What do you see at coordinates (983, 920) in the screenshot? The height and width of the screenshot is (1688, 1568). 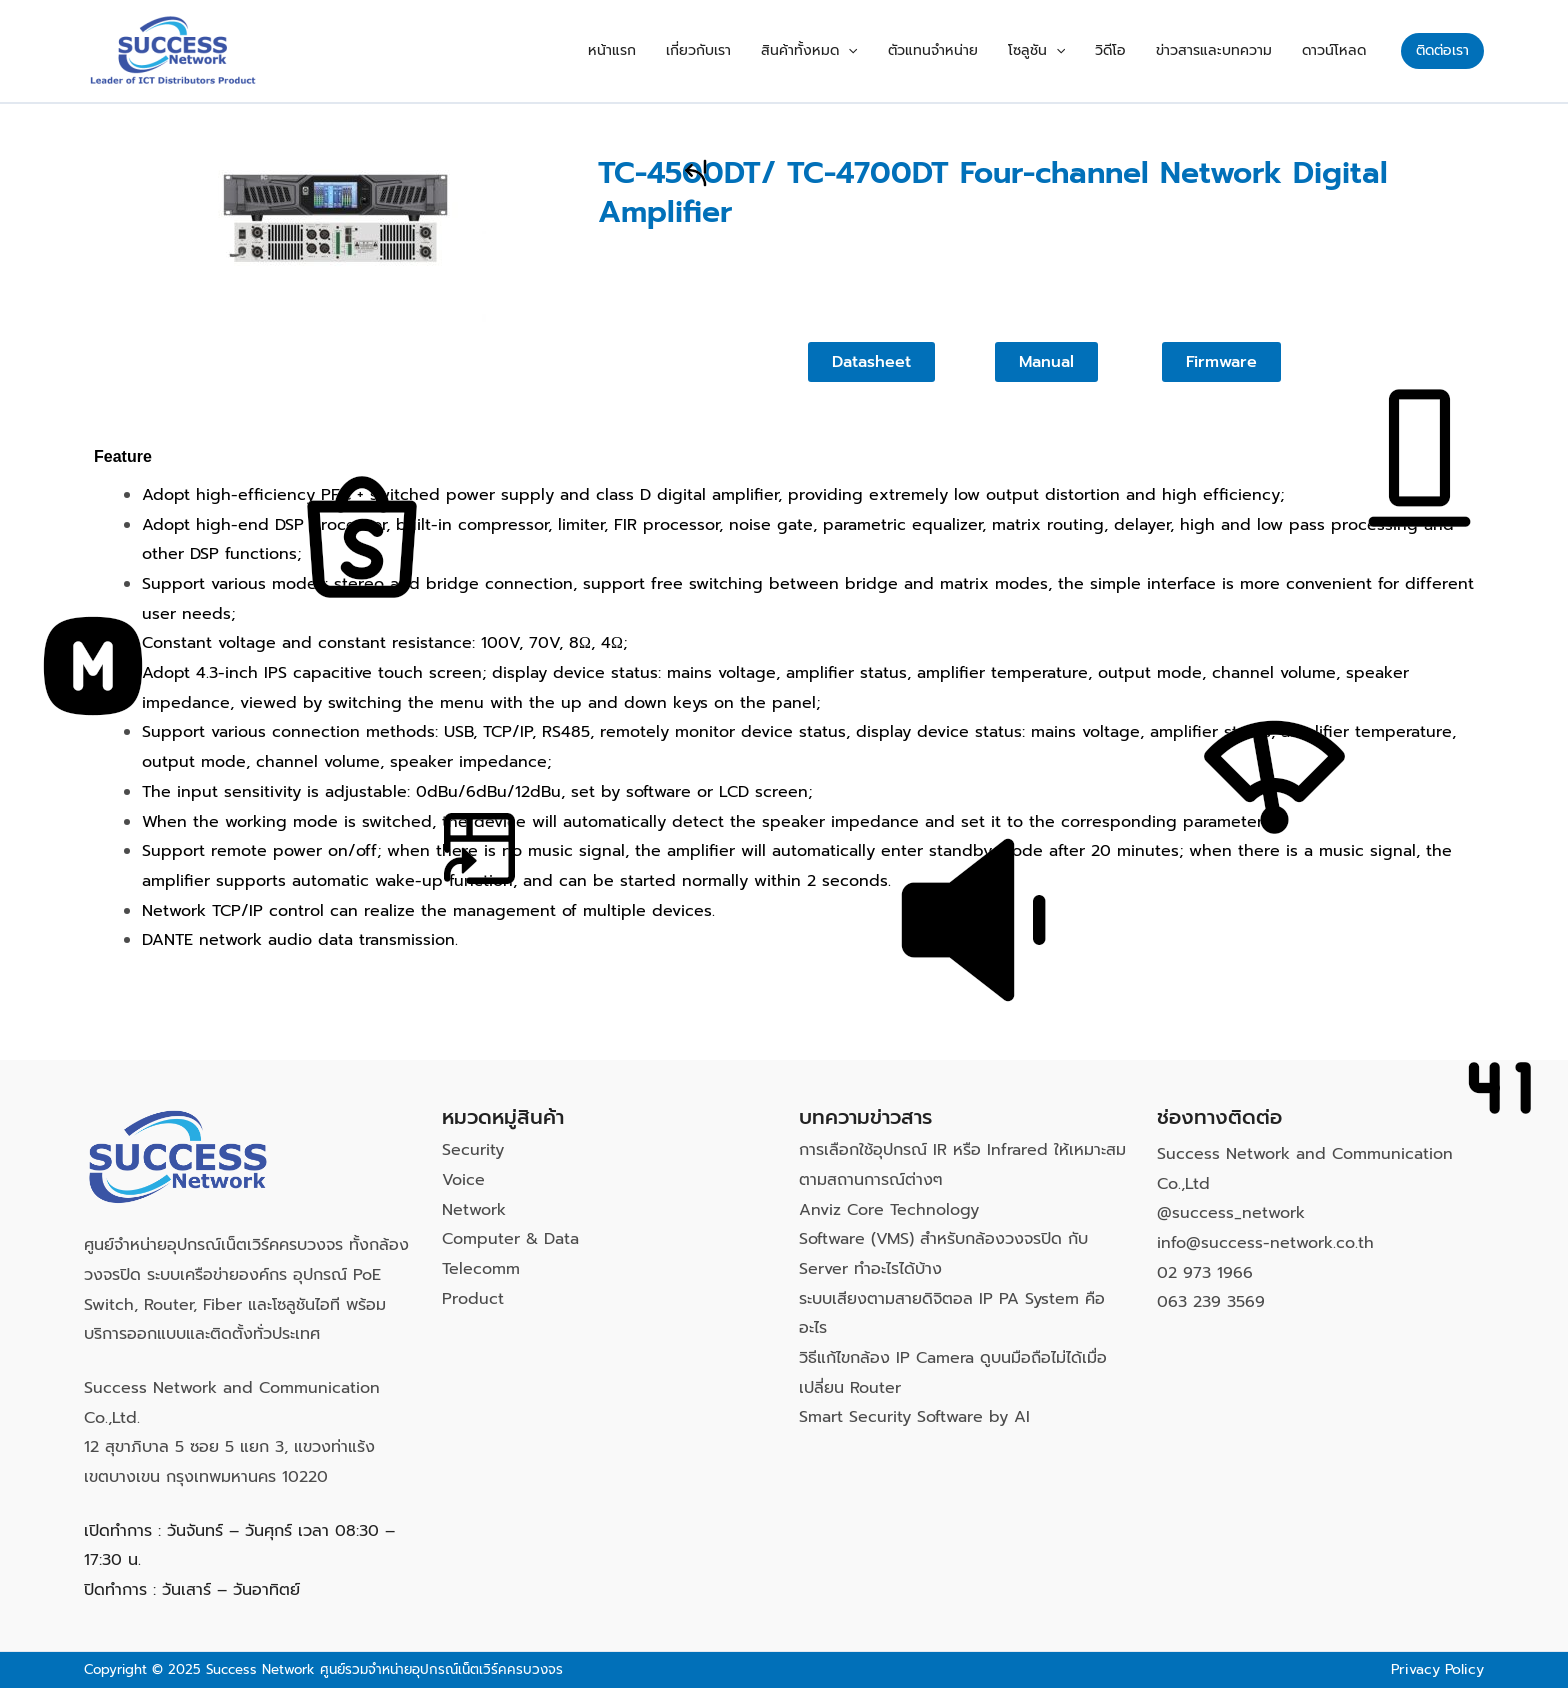 I see `adjust volume to low level` at bounding box center [983, 920].